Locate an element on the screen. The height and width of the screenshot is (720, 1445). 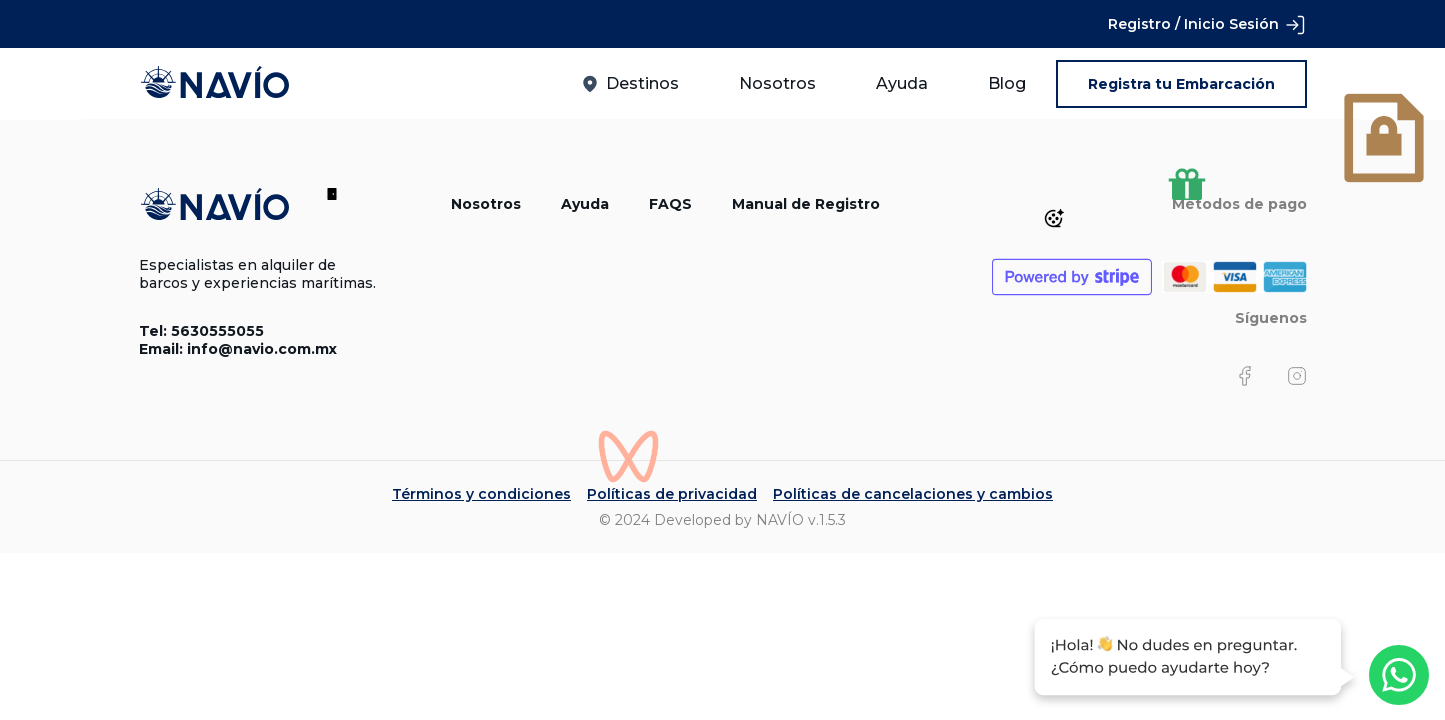
view a locked or protected file is located at coordinates (1384, 138).